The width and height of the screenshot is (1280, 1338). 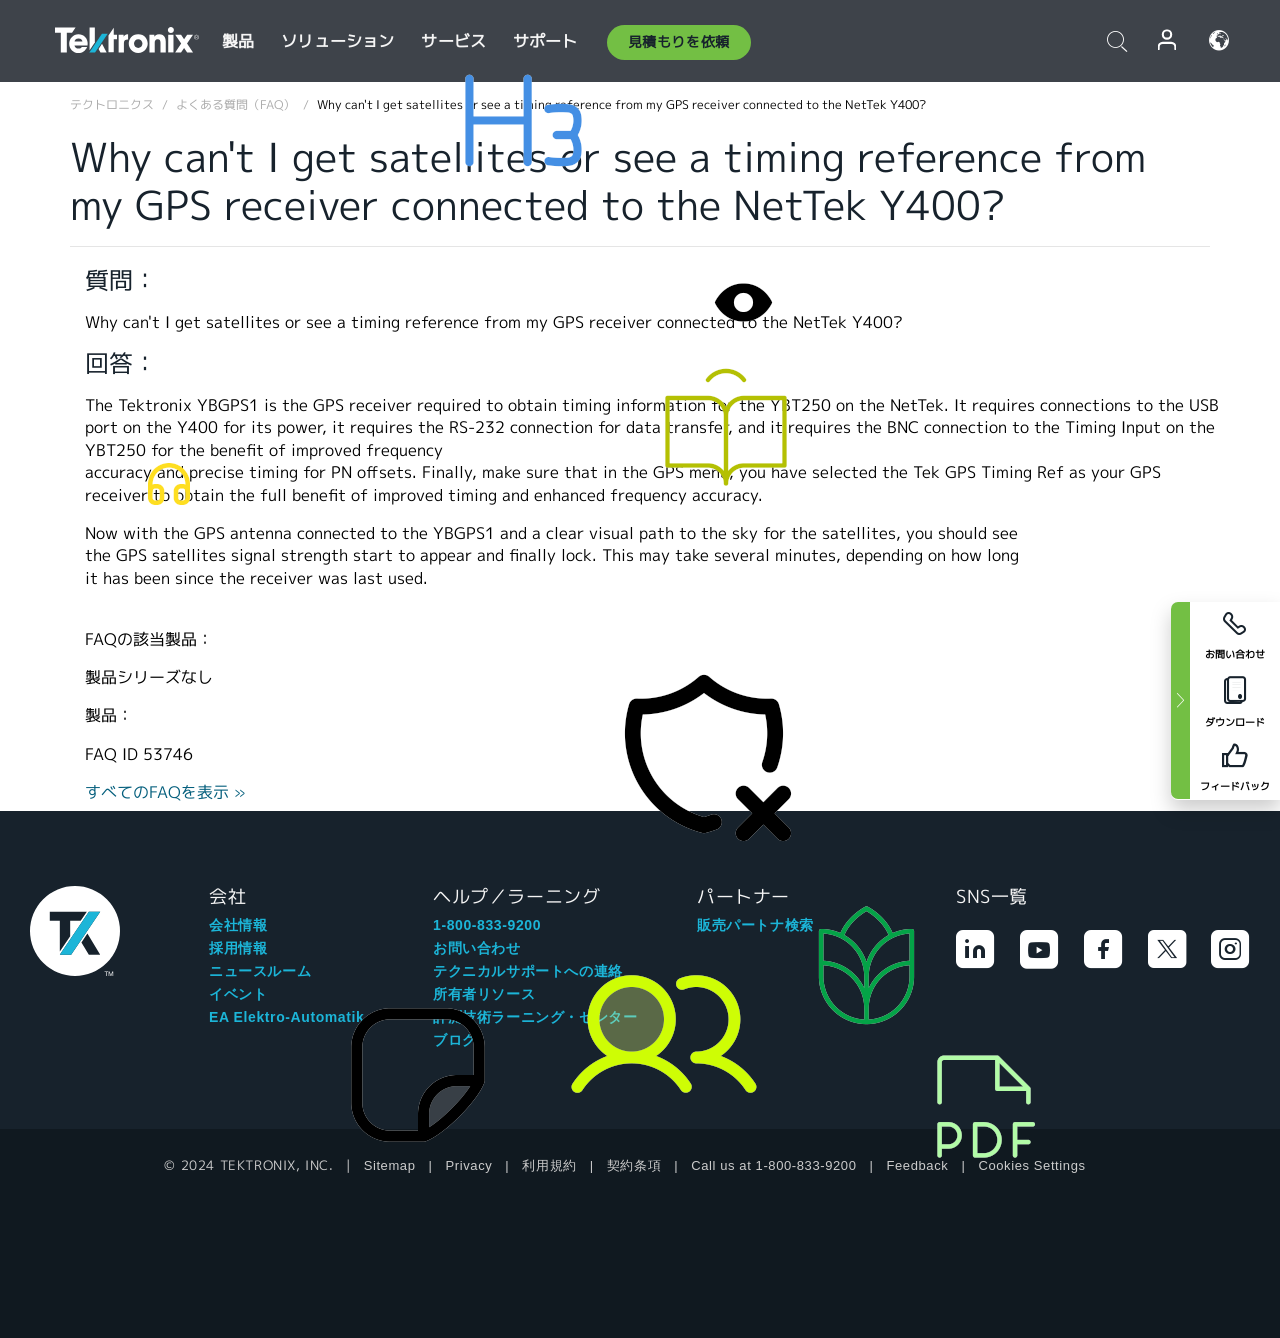 What do you see at coordinates (984, 1111) in the screenshot?
I see `view or open a PDF document` at bounding box center [984, 1111].